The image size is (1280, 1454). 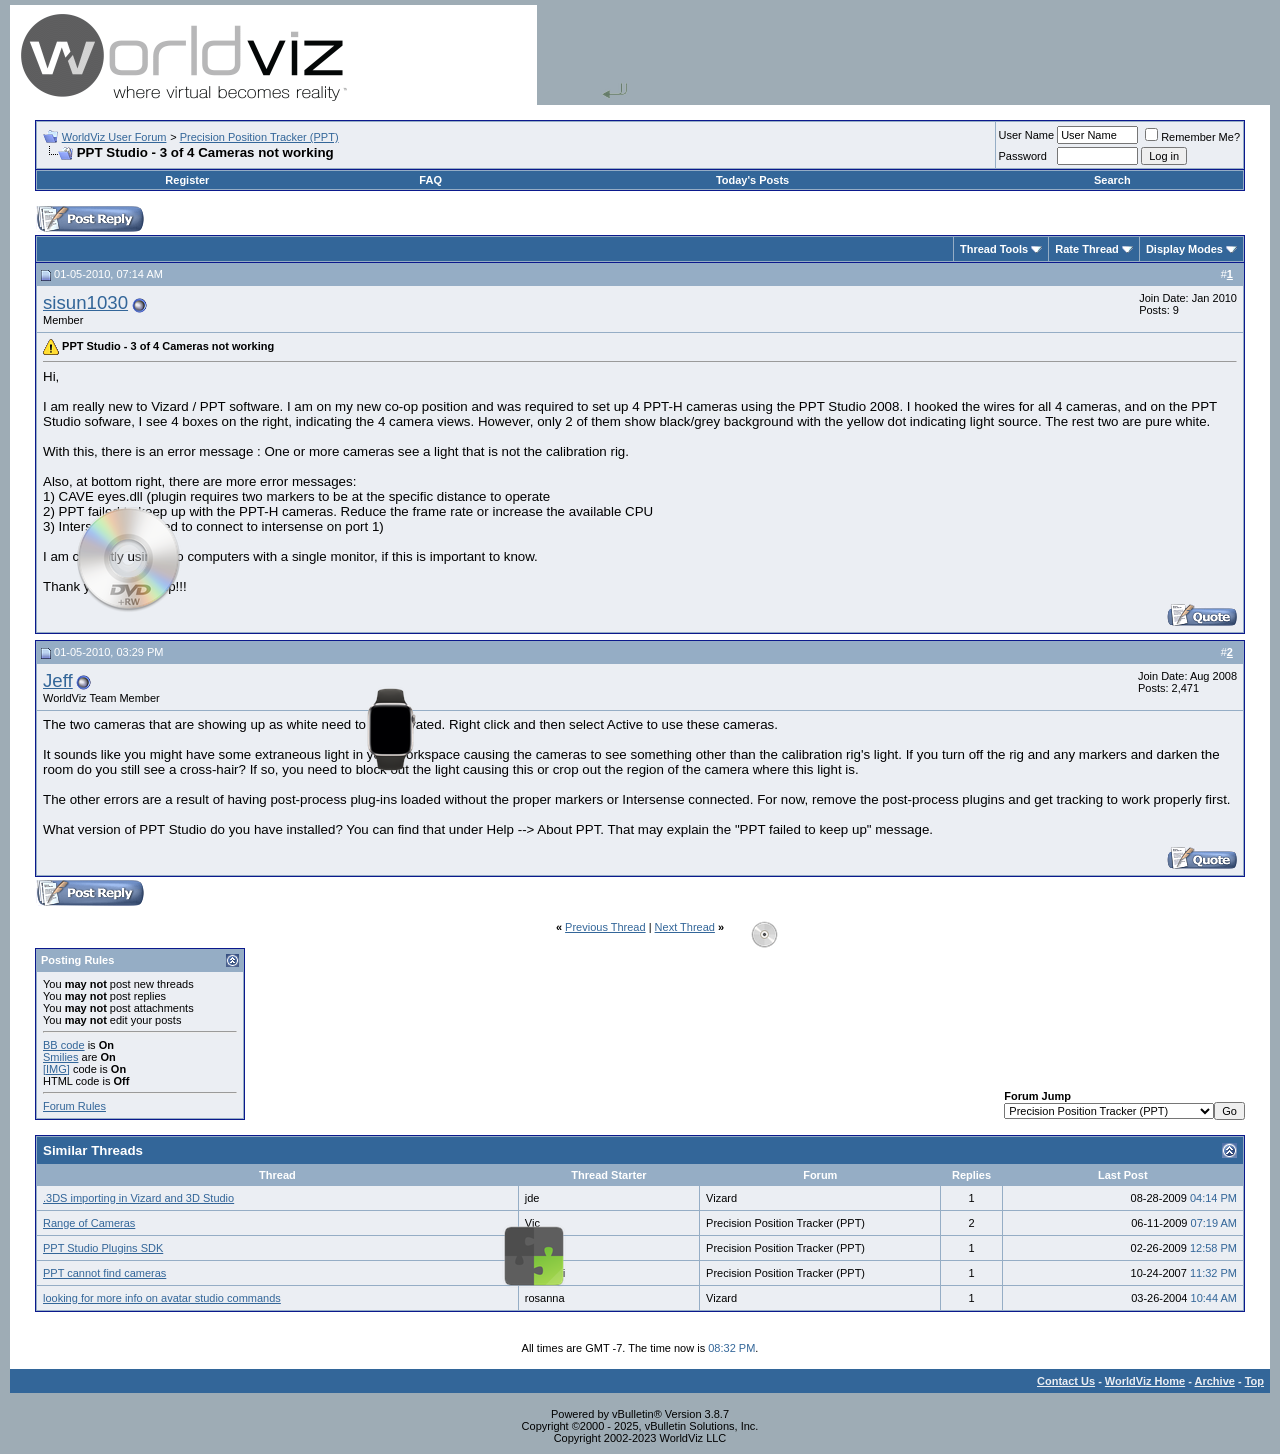 What do you see at coordinates (128, 560) in the screenshot?
I see `a rewritable DVD disc in the system` at bounding box center [128, 560].